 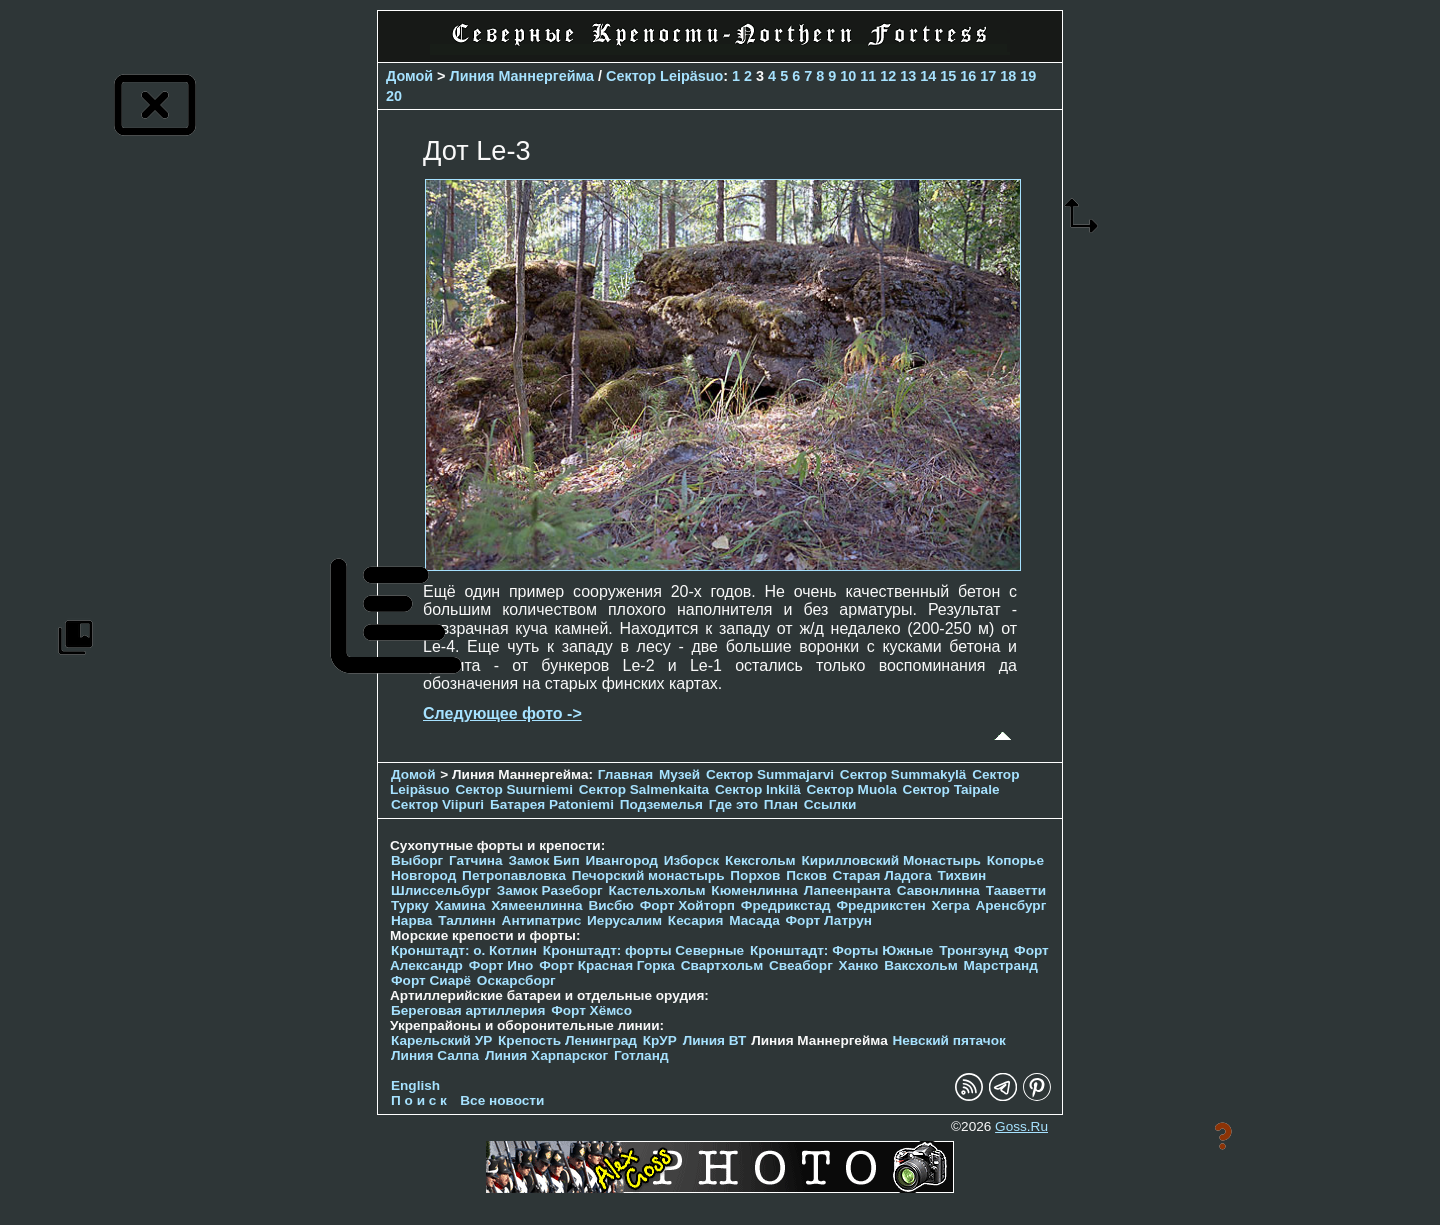 I want to click on access your bookmarked collections, so click(x=75, y=637).